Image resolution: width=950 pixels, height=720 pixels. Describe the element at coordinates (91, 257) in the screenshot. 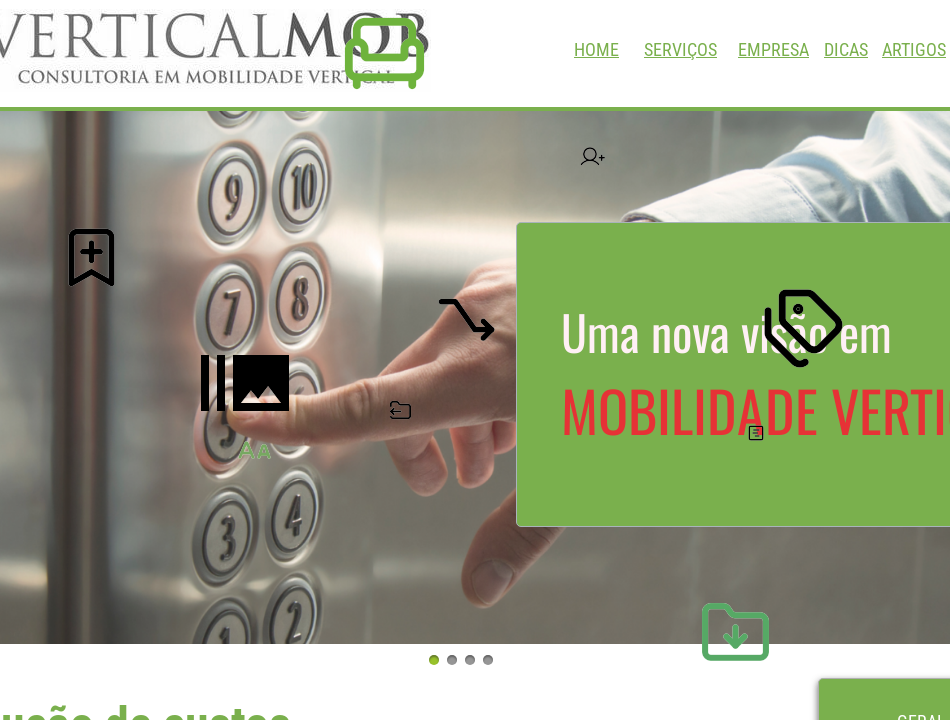

I see `add a new bookmark` at that location.